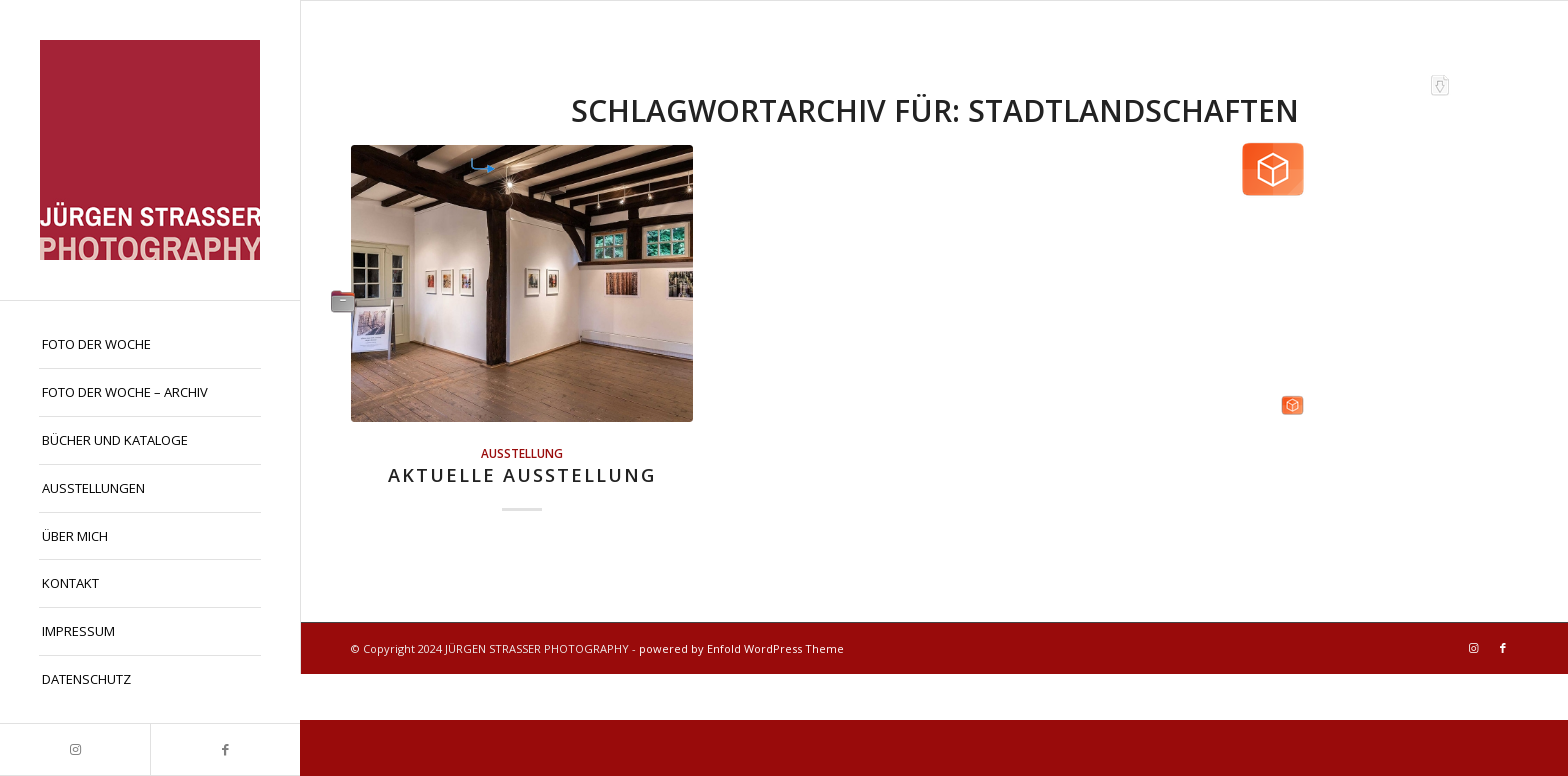  What do you see at coordinates (1292, 404) in the screenshot?
I see `an ascii stl 3d model file` at bounding box center [1292, 404].